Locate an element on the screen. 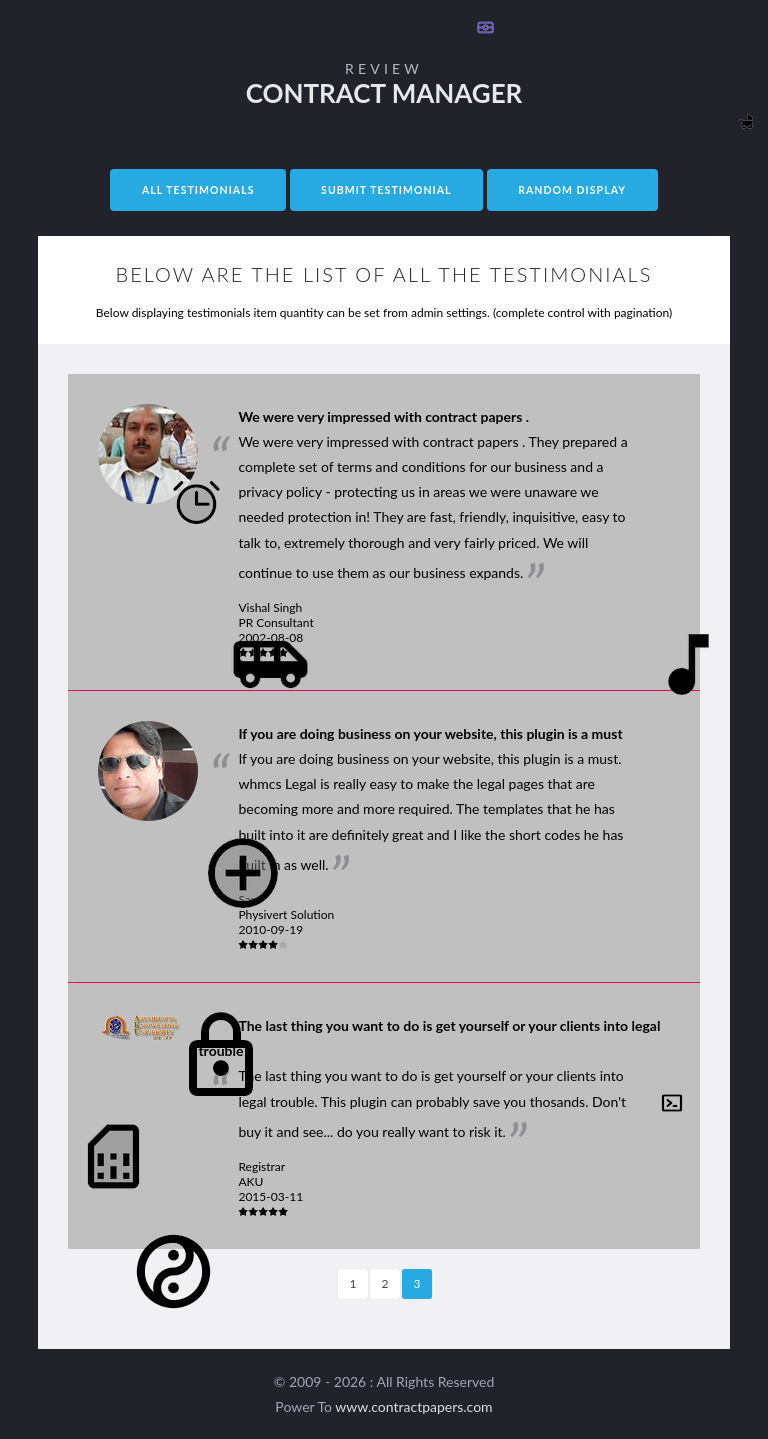 The width and height of the screenshot is (768, 1439). toggle balance or harmony mode is located at coordinates (173, 1271).